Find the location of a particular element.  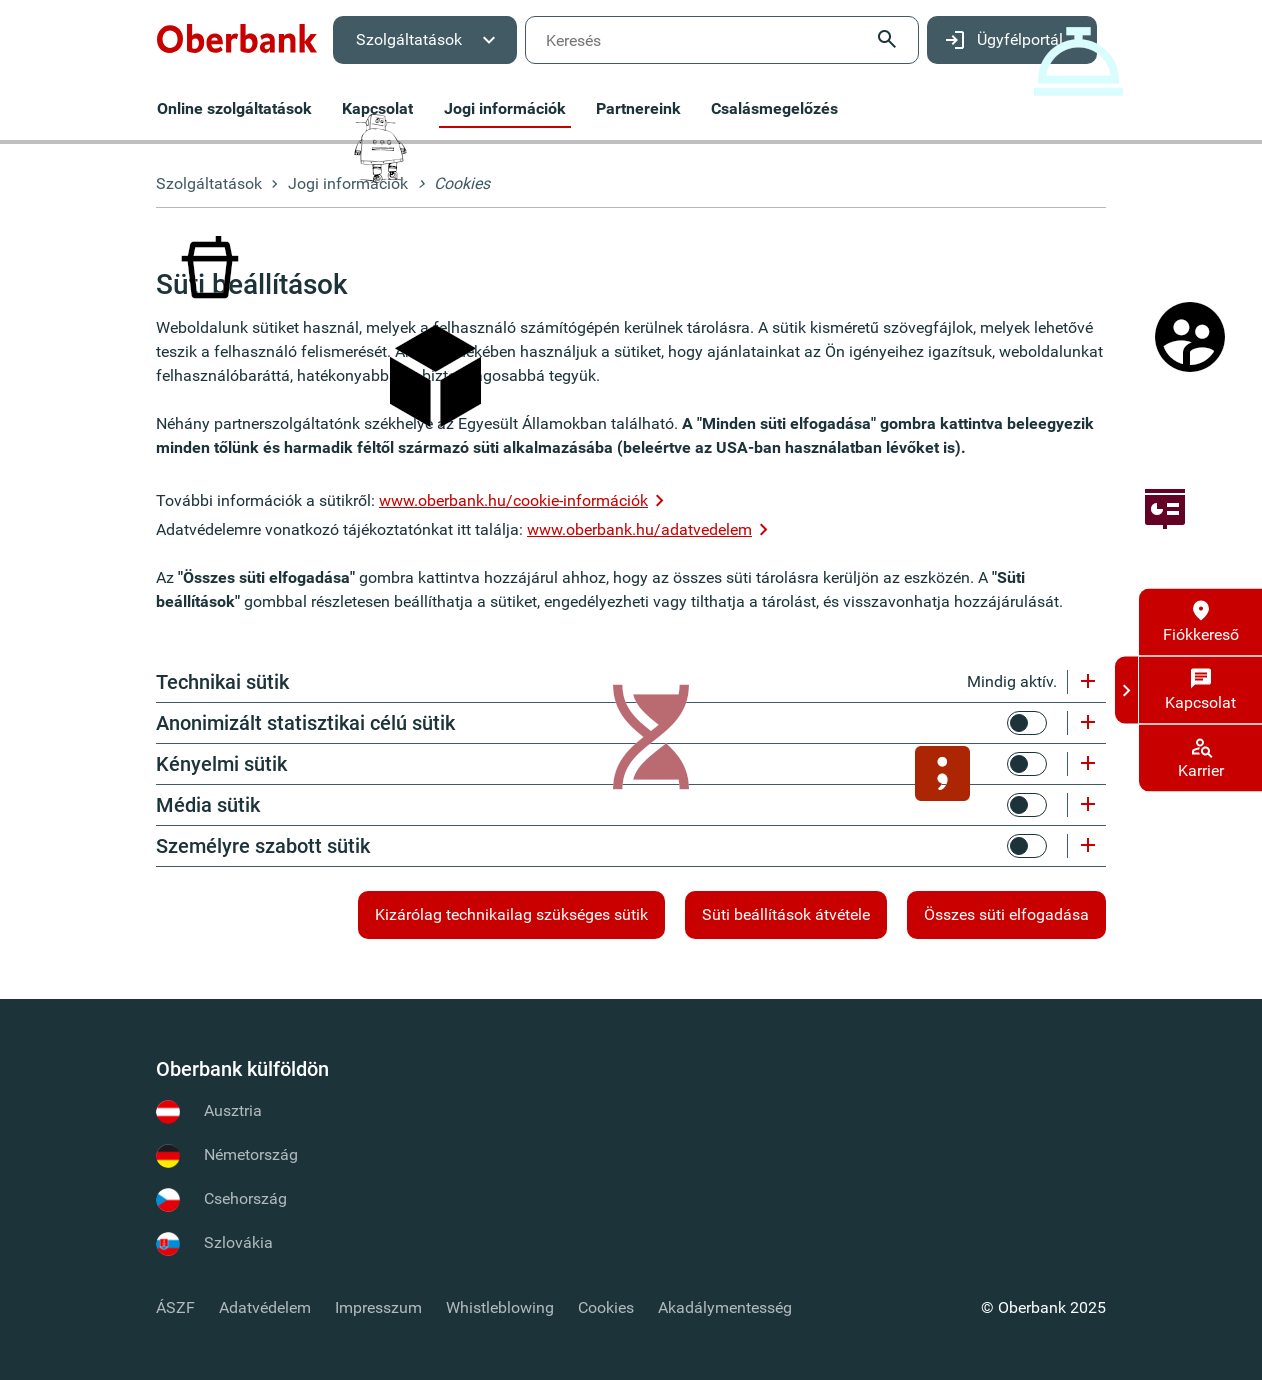

open tldraw whiteboard application is located at coordinates (942, 773).